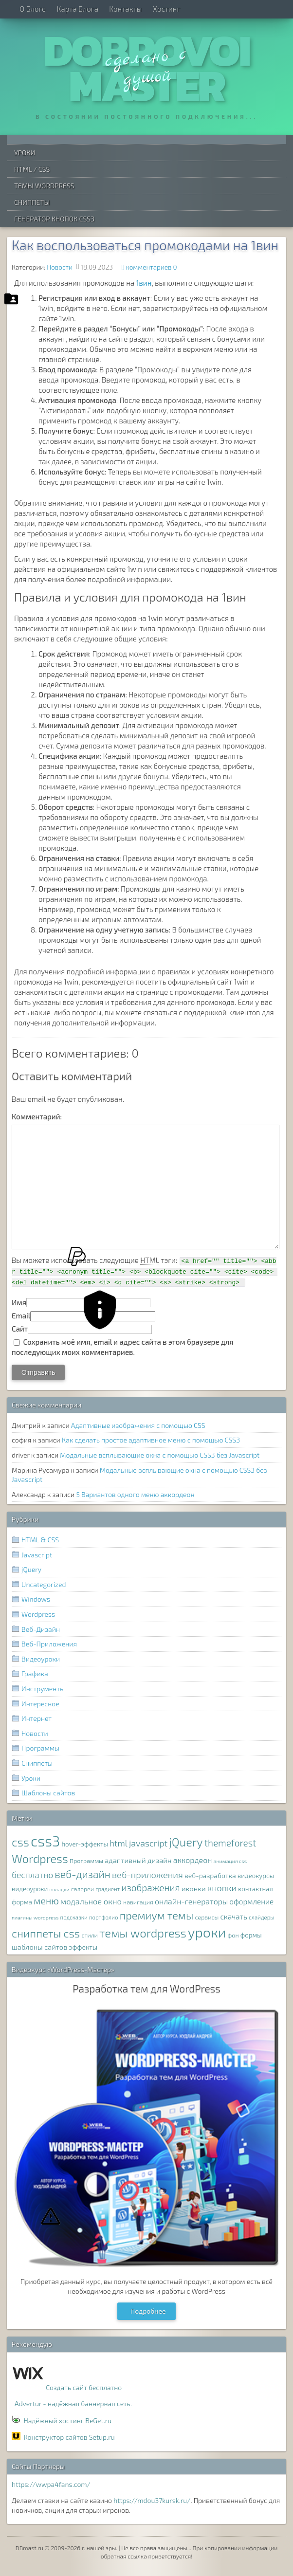 This screenshot has height=2576, width=293. I want to click on indicates a warning or caution state, so click(51, 2216).